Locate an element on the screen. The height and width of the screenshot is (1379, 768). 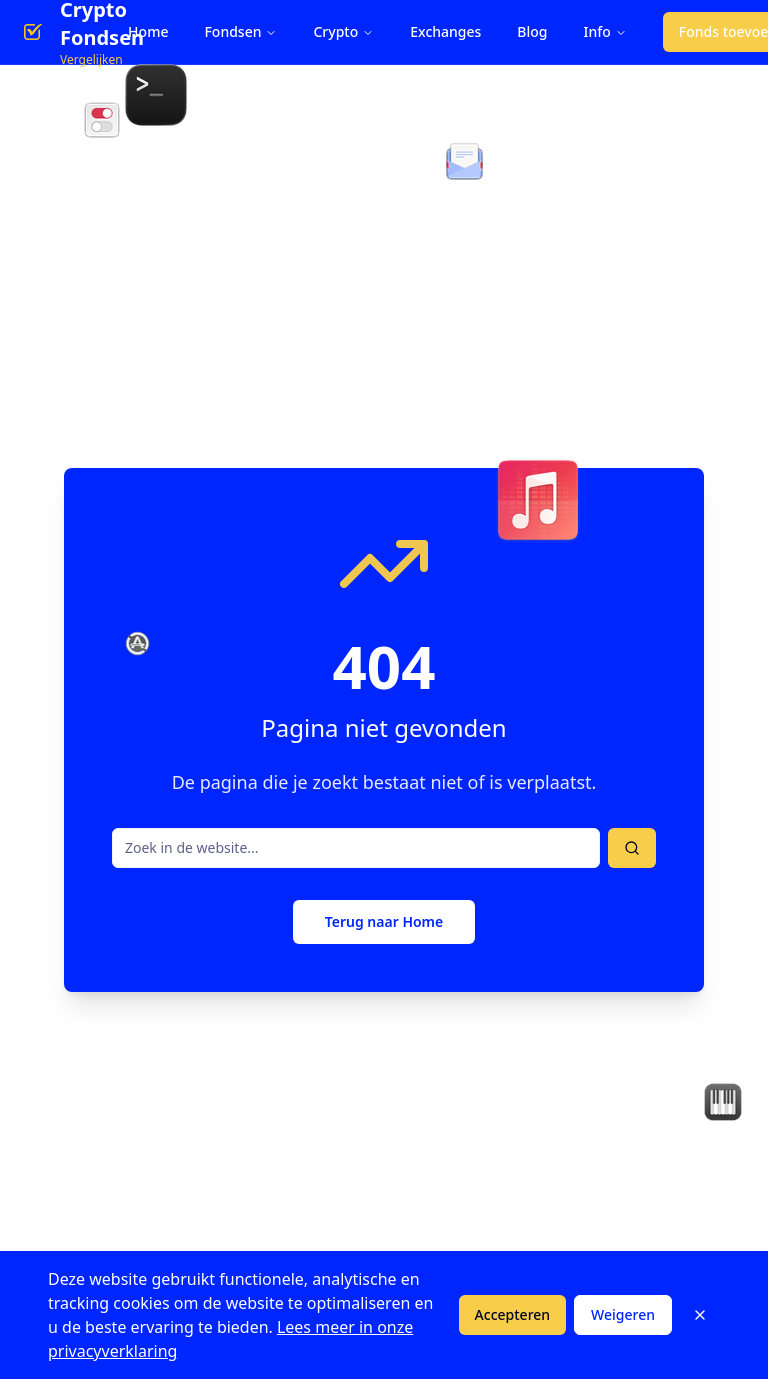
open virtual midi piano keyboard app is located at coordinates (723, 1102).